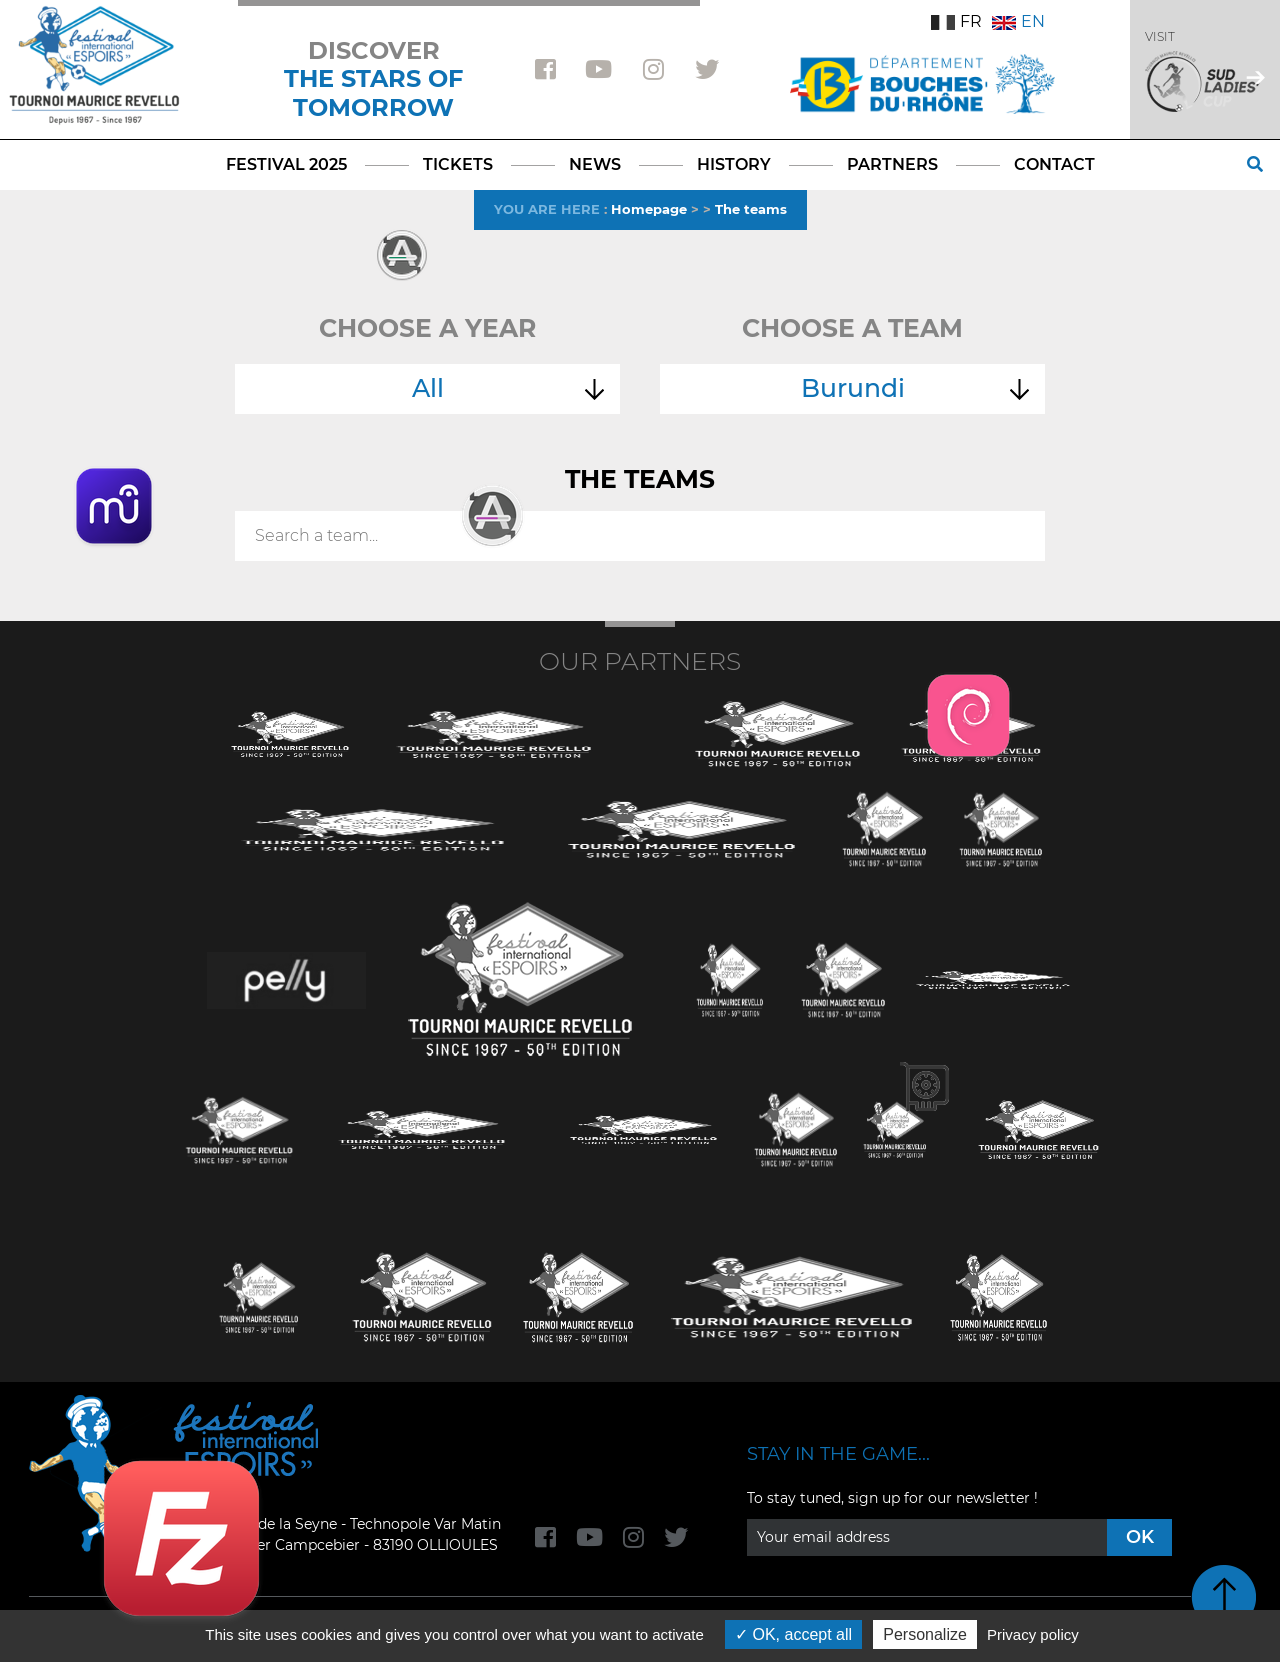 The height and width of the screenshot is (1662, 1280). Describe the element at coordinates (968, 715) in the screenshot. I see `launch debian linux application` at that location.